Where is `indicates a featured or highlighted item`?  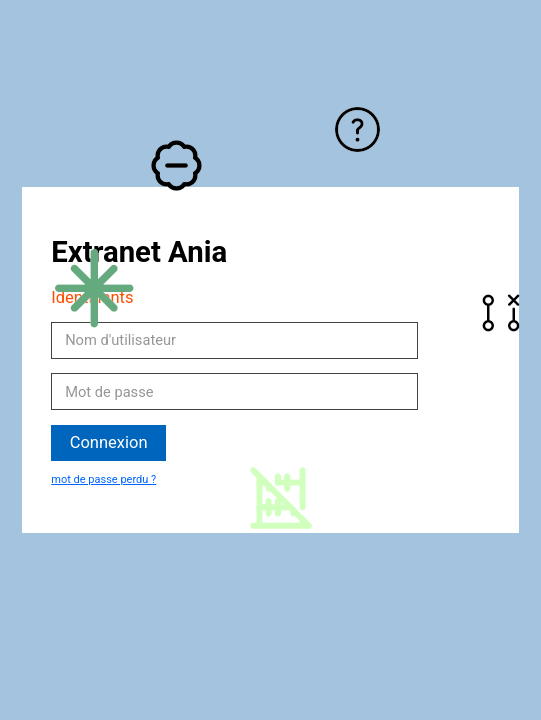
indicates a featured or highlighted item is located at coordinates (95, 289).